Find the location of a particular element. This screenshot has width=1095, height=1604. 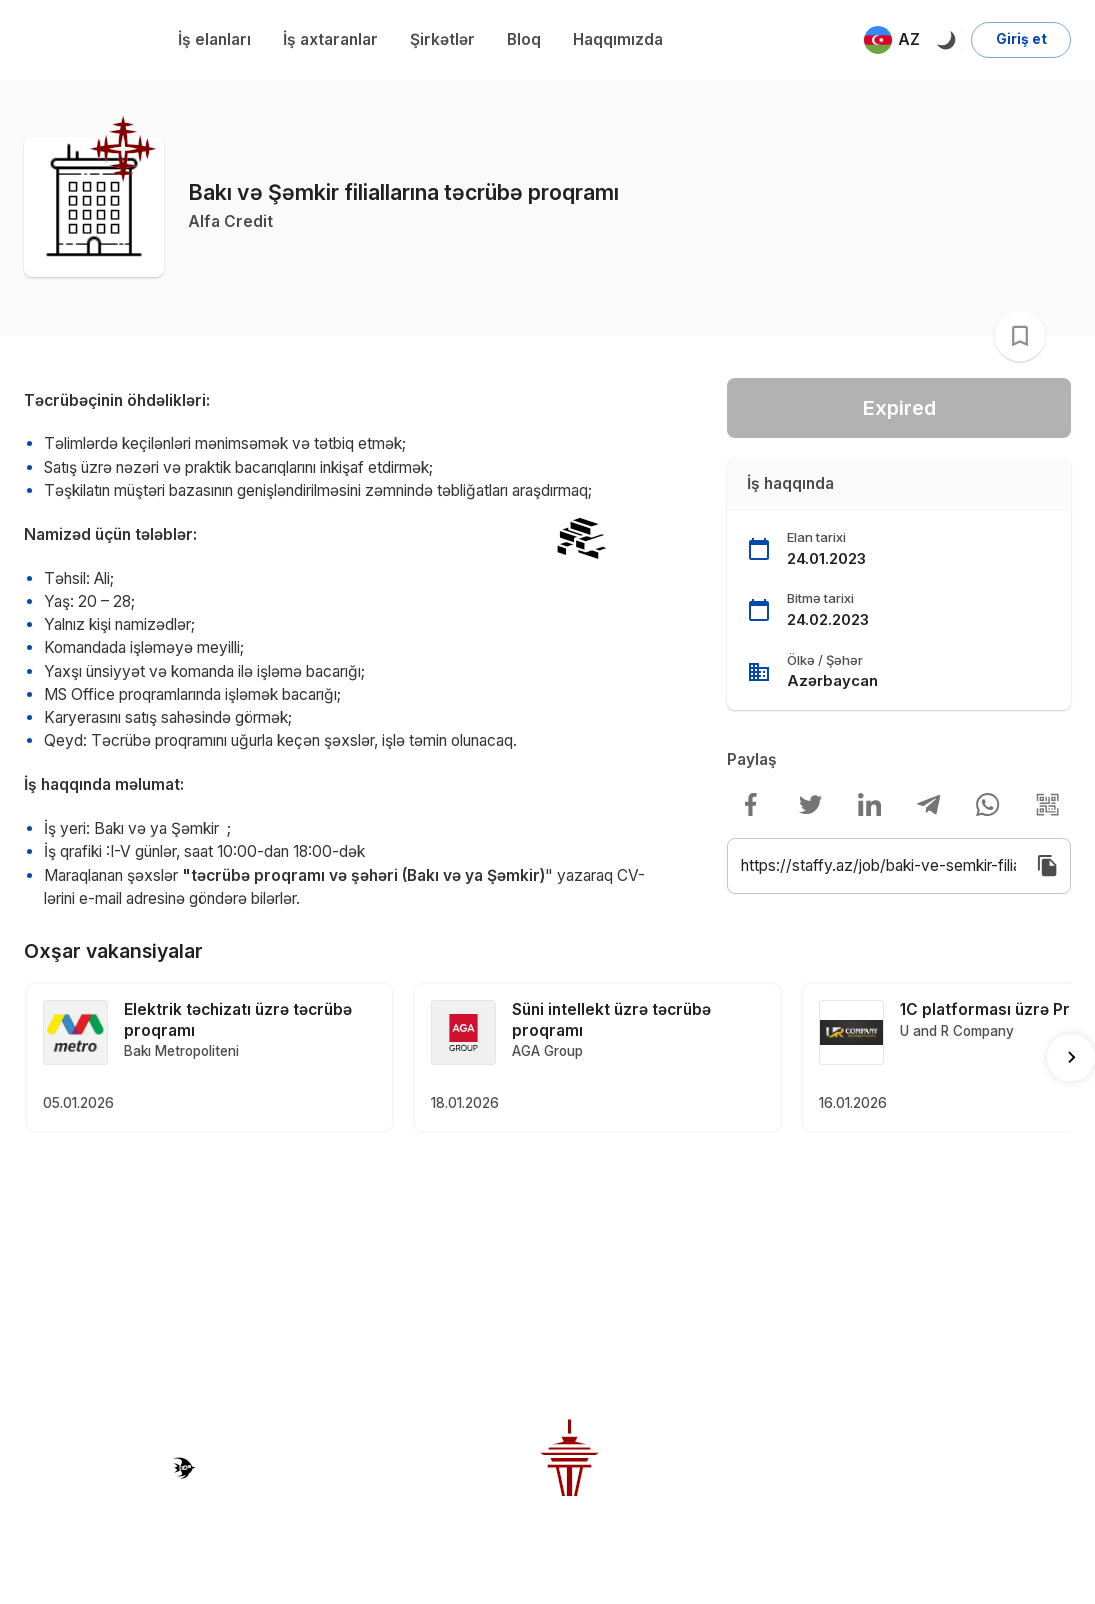

tropical fish icon for aquarium or marine-themed games is located at coordinates (183, 1467).